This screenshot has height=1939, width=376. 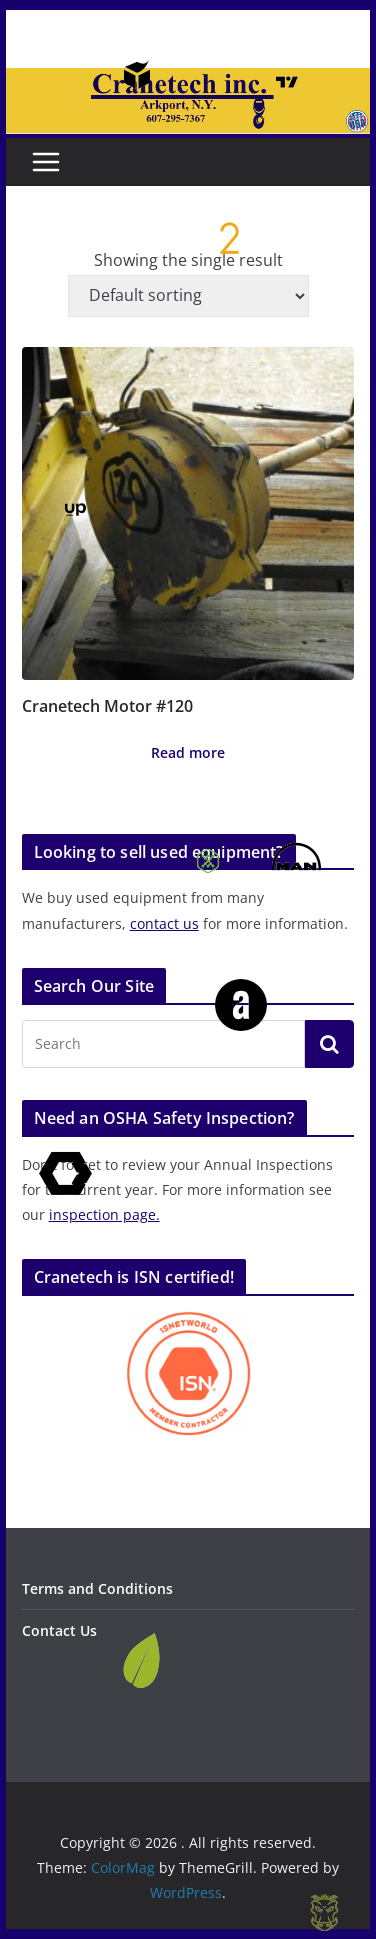 I want to click on visit alamy stock photo website, so click(x=241, y=1005).